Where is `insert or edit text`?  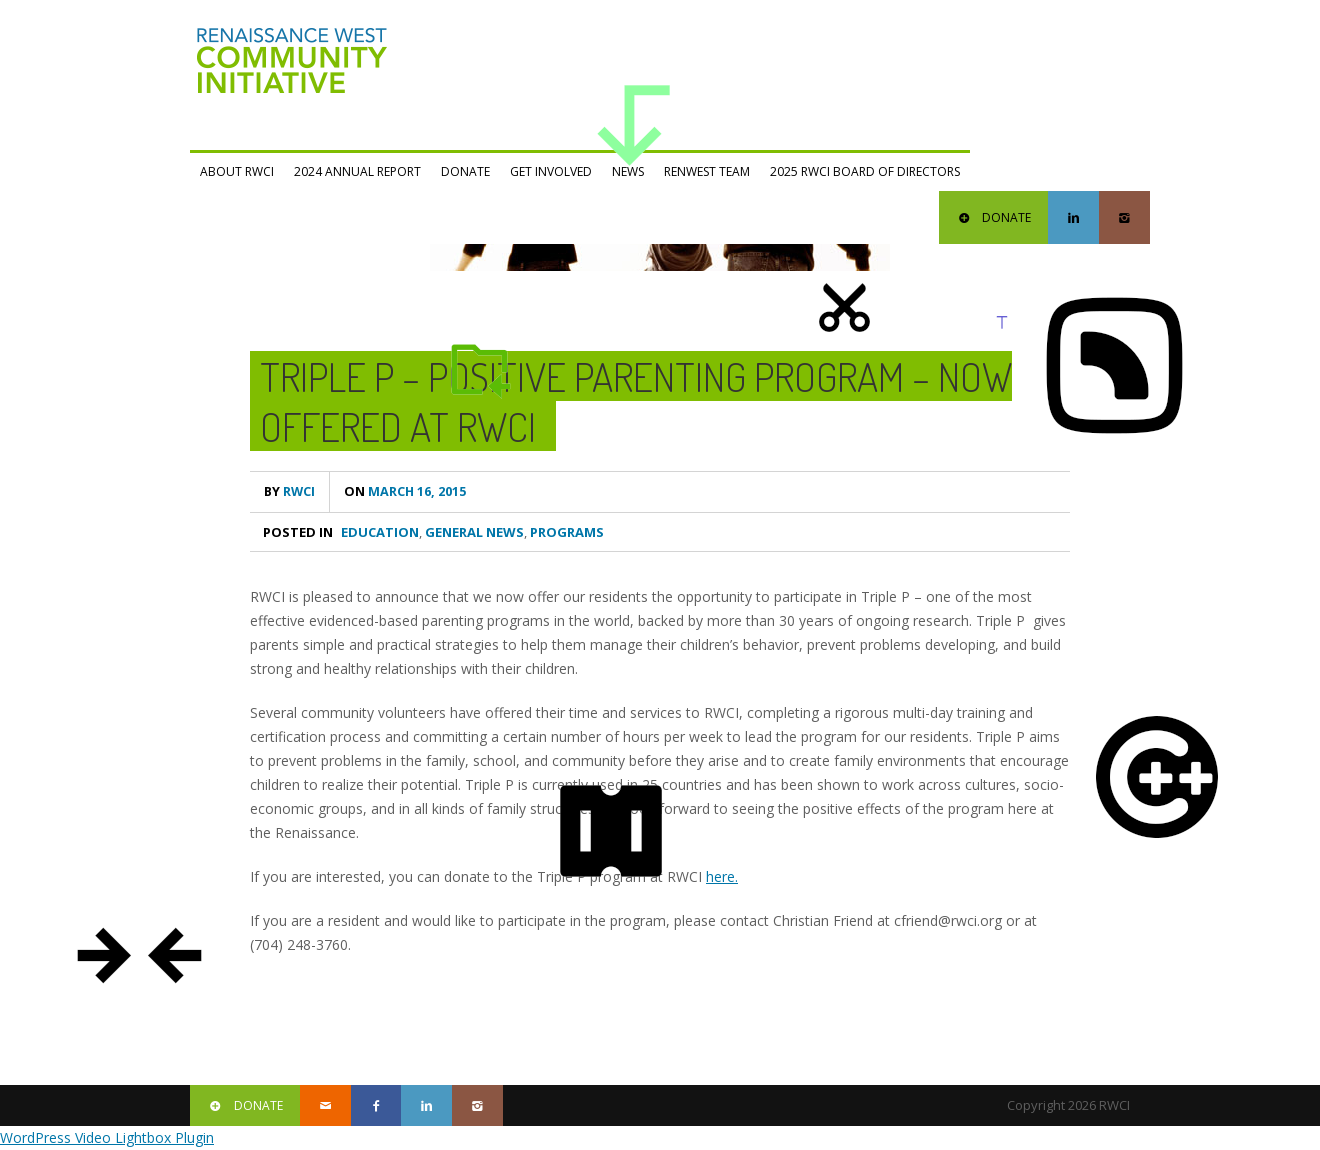
insert or edit text is located at coordinates (1002, 322).